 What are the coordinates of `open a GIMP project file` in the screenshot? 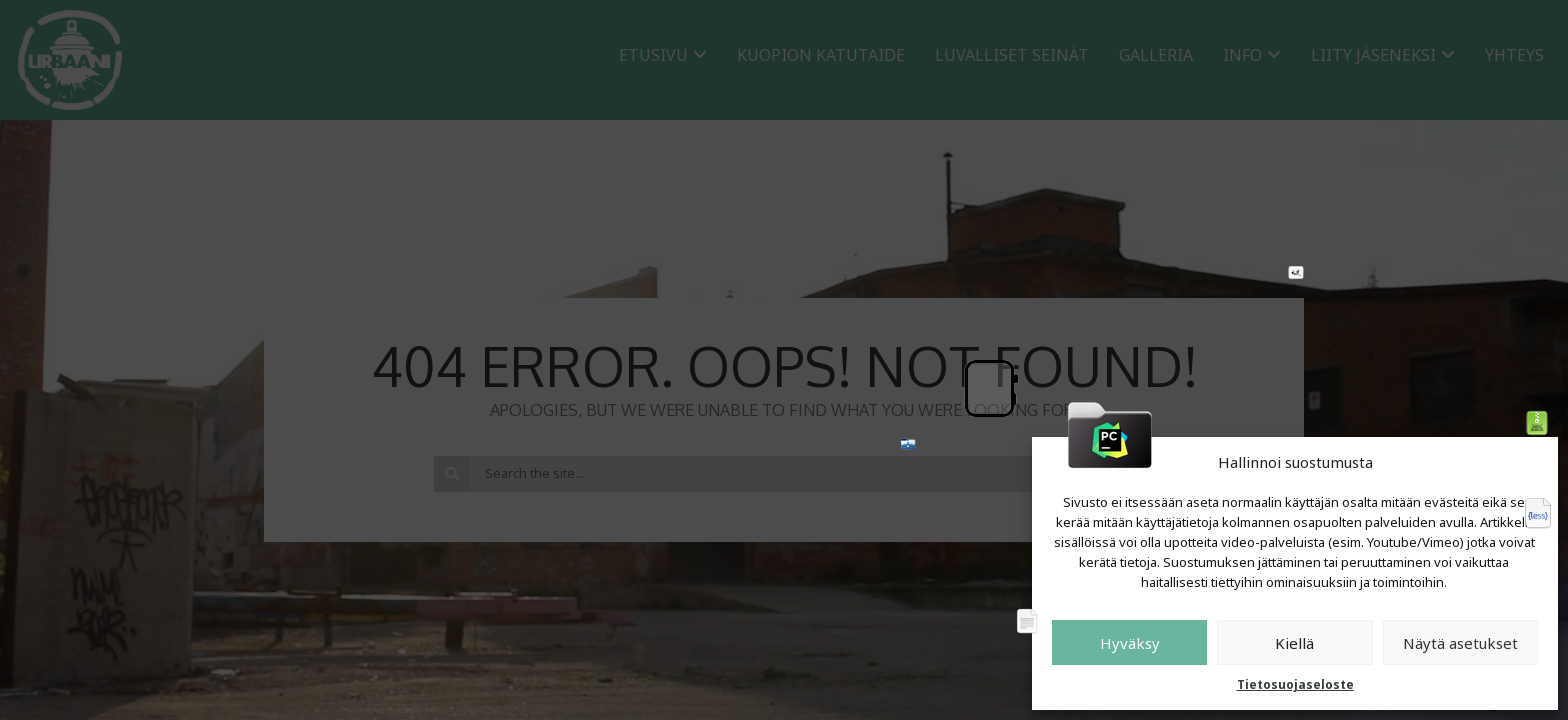 It's located at (1296, 272).